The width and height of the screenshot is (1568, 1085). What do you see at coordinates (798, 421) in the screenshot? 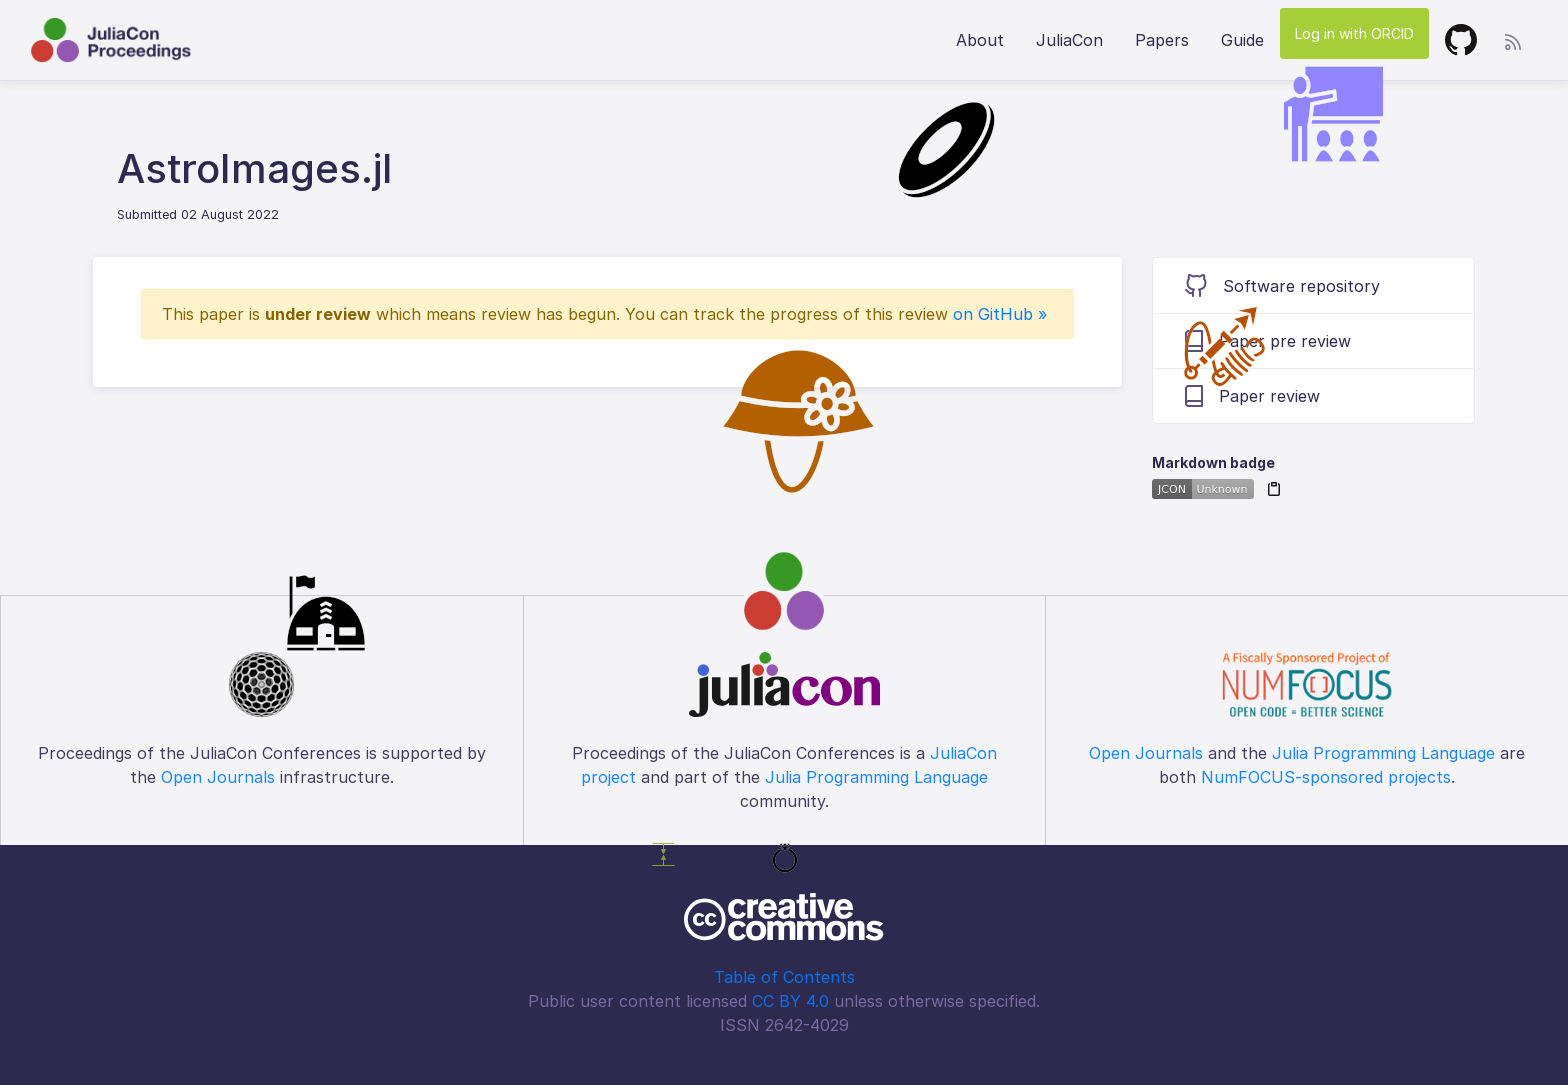
I see `select a flower hat accessory for your character` at bounding box center [798, 421].